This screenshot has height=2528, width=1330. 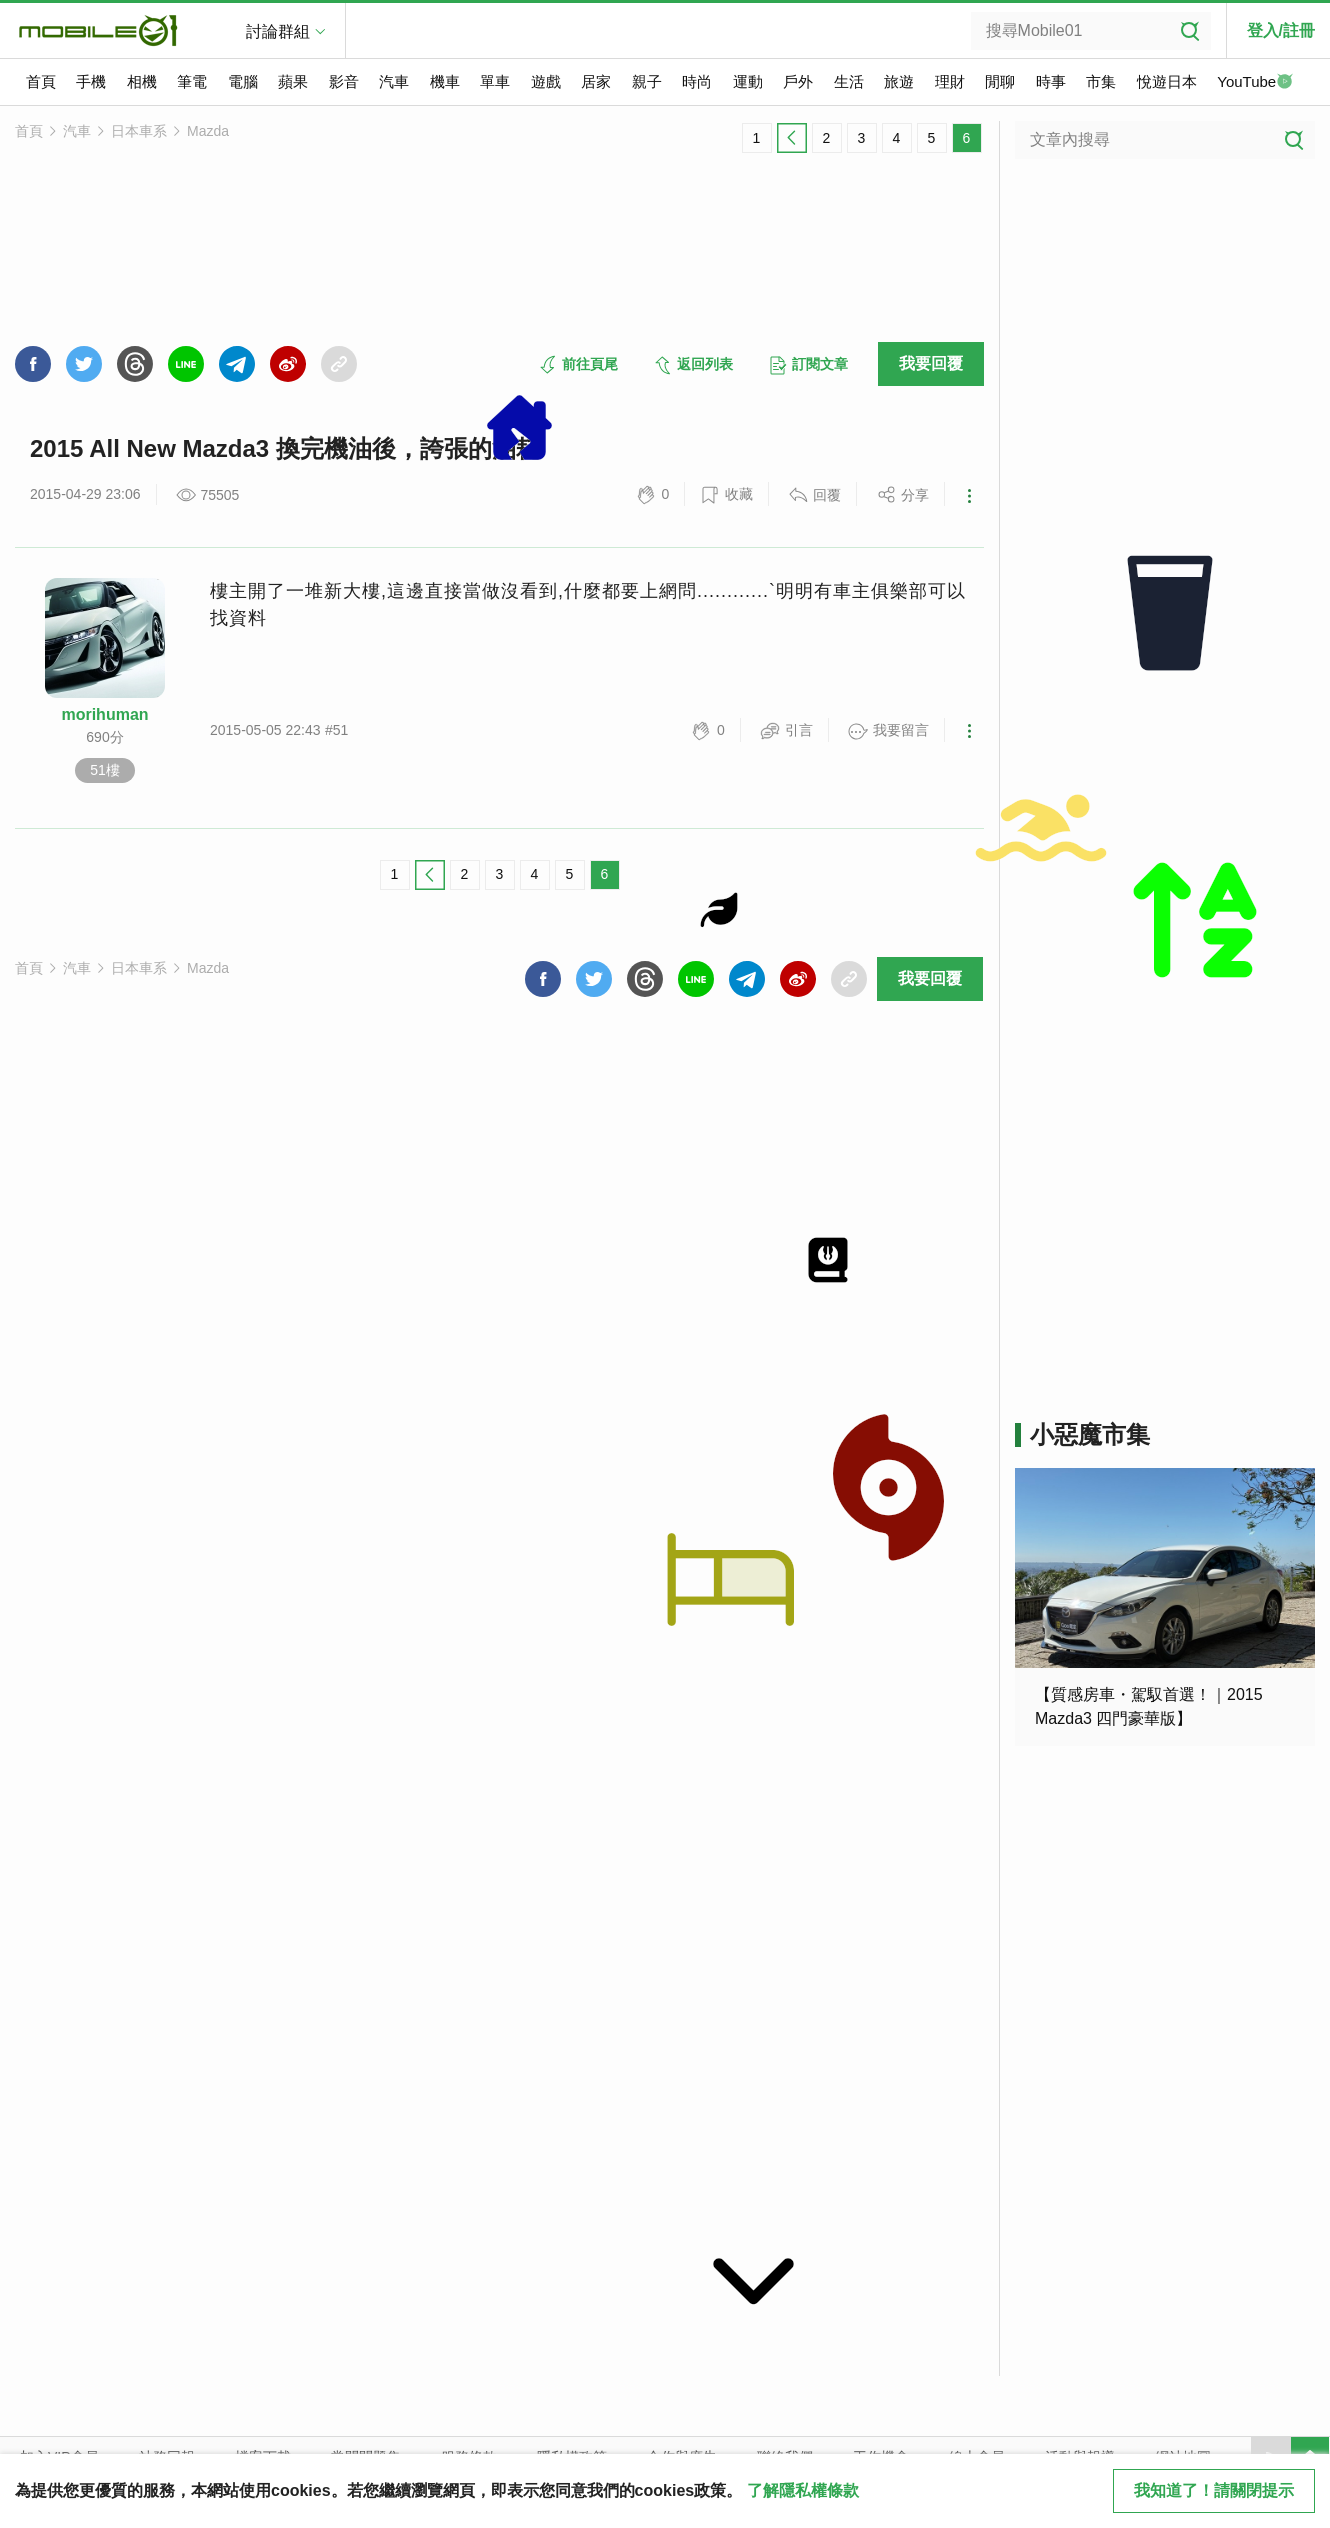 What do you see at coordinates (753, 2275) in the screenshot?
I see `expand a dropdown menu or section` at bounding box center [753, 2275].